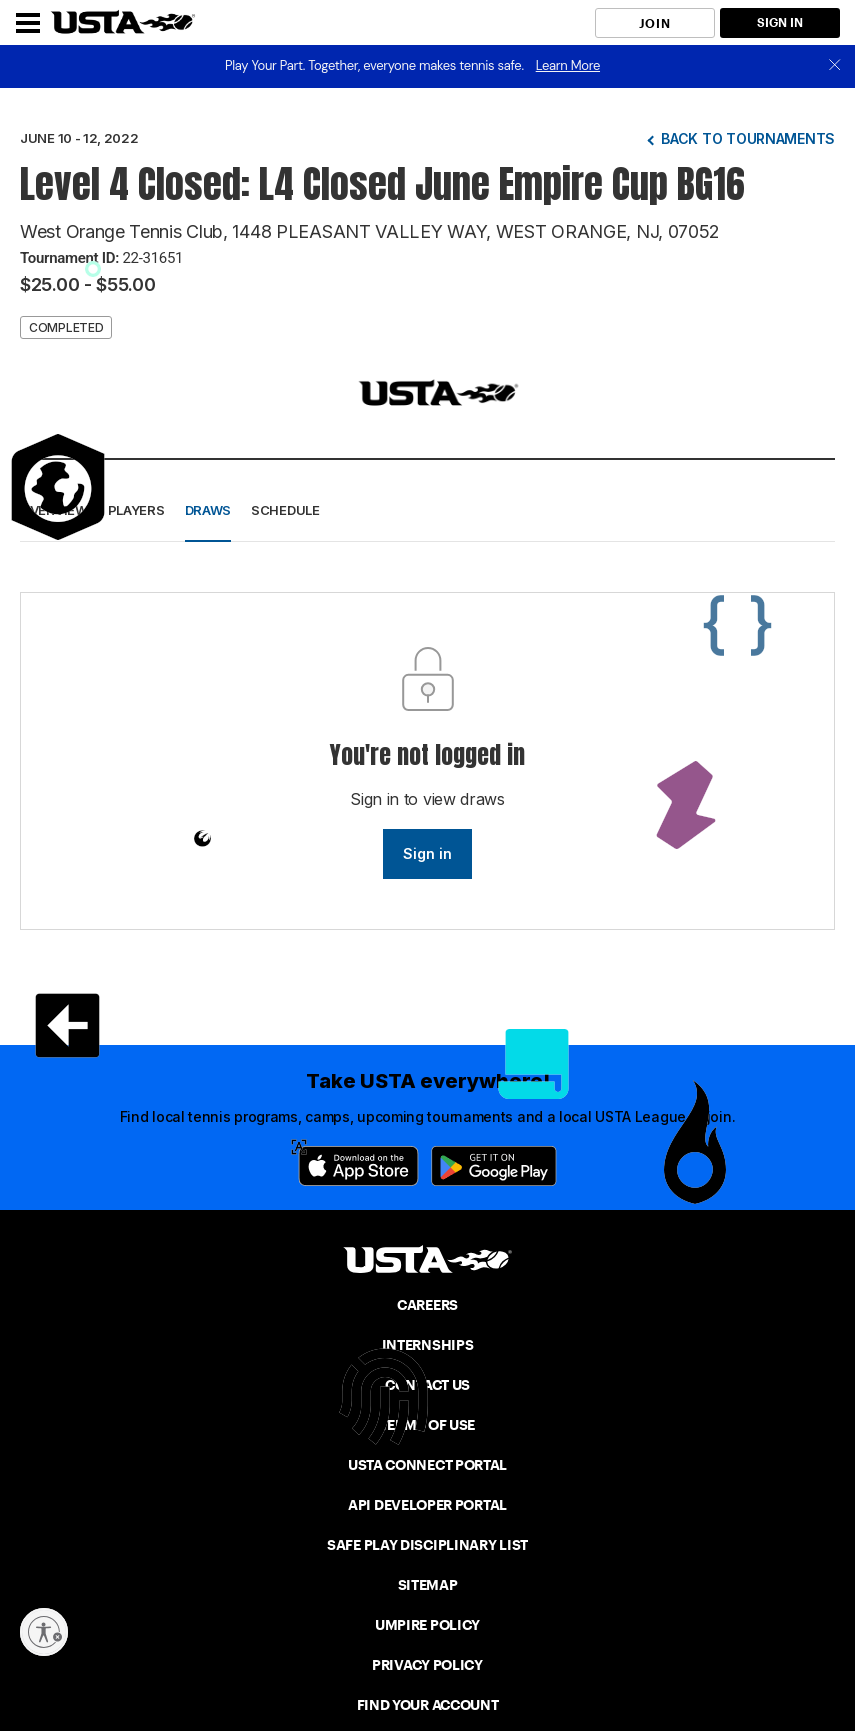 The image size is (855, 1731). I want to click on open ArcGIS mapping application, so click(58, 487).